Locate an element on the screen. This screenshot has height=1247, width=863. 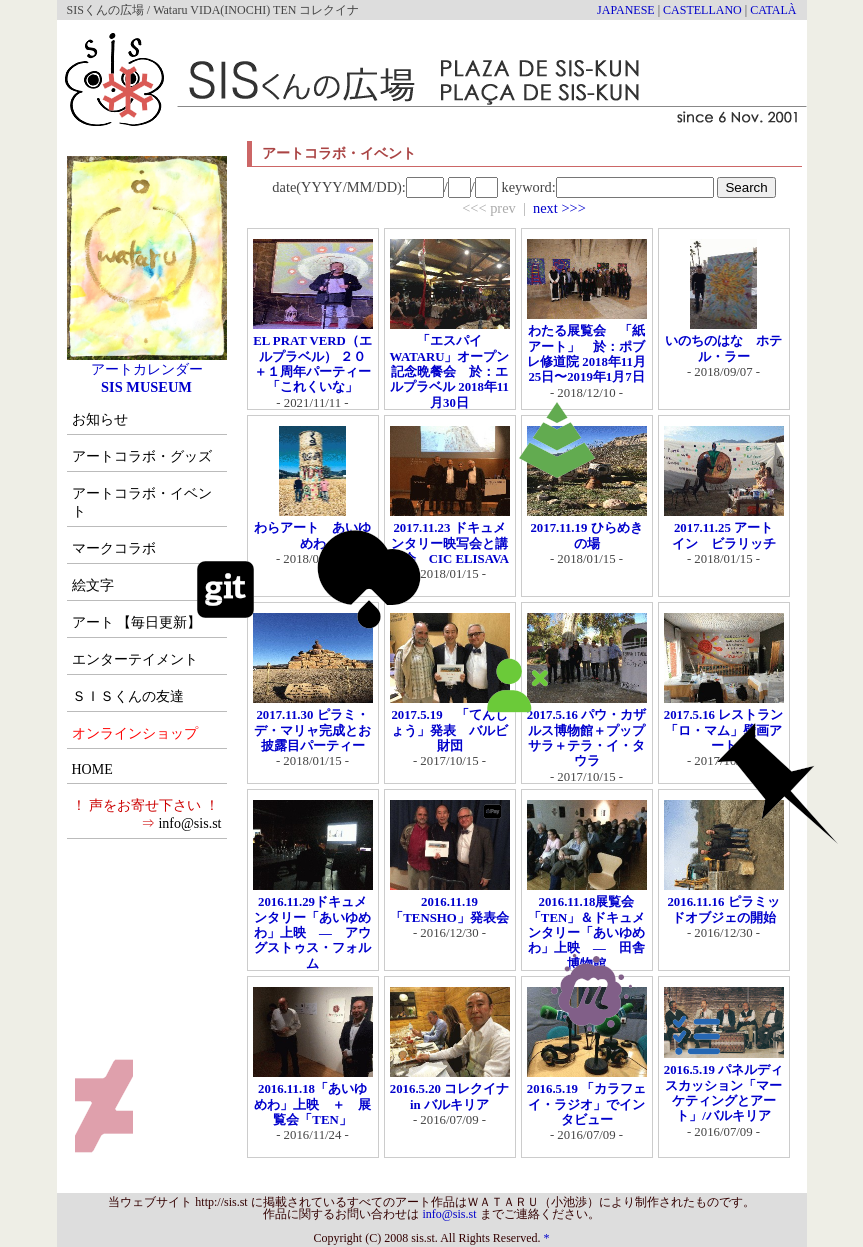
red app logo is located at coordinates (557, 440).